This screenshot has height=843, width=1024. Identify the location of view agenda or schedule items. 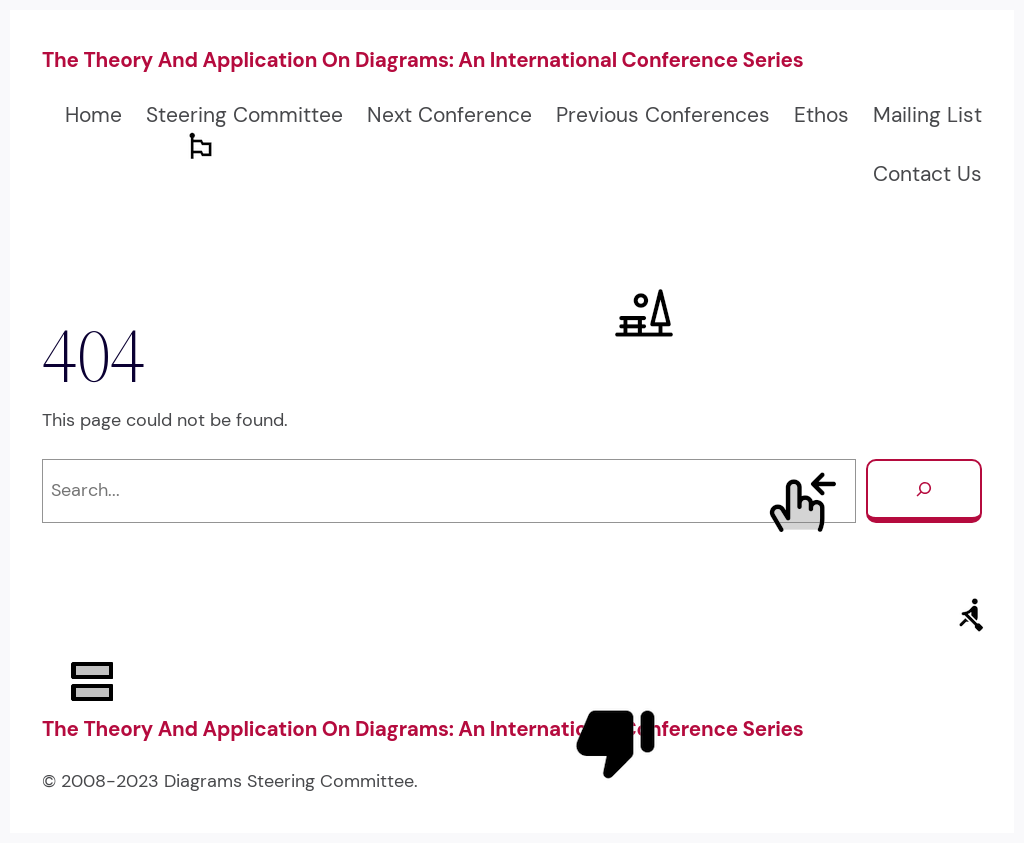
(93, 681).